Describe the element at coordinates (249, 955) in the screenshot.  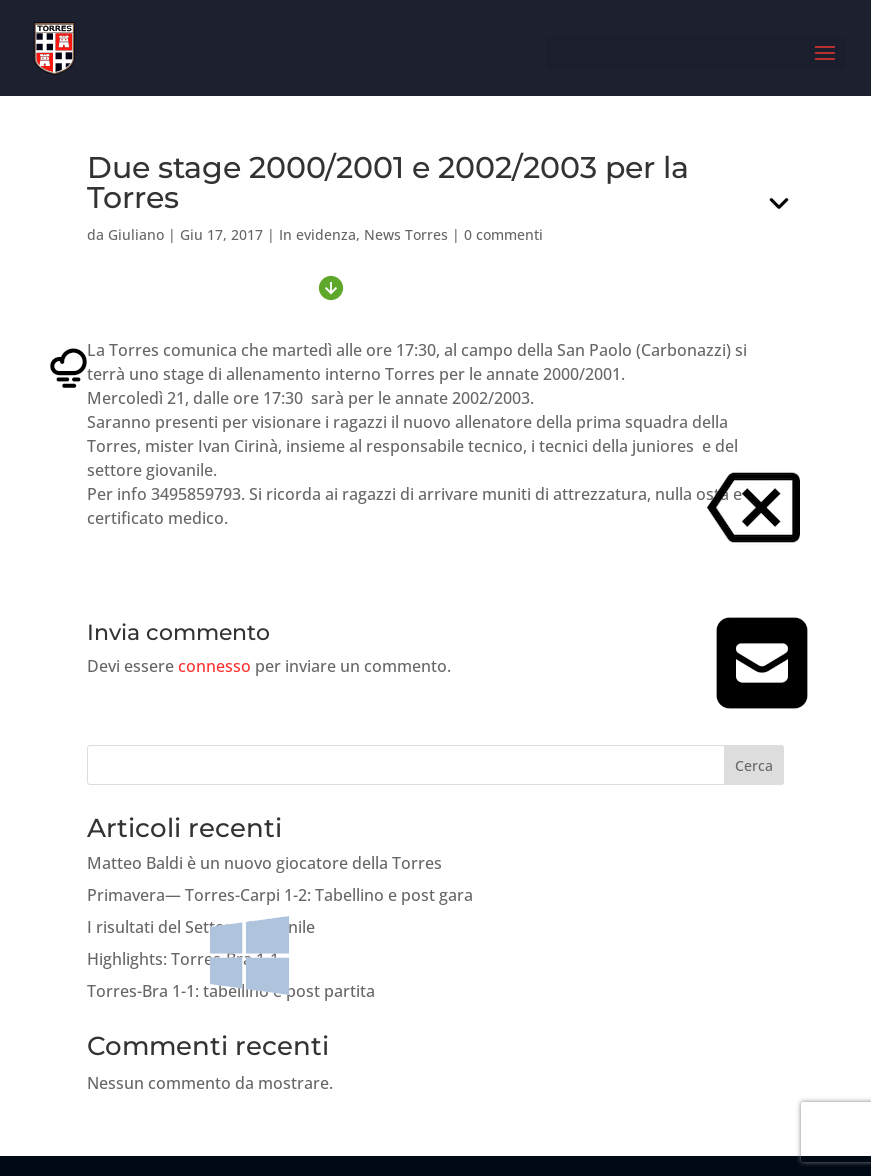
I see `windows operating system logo` at that location.